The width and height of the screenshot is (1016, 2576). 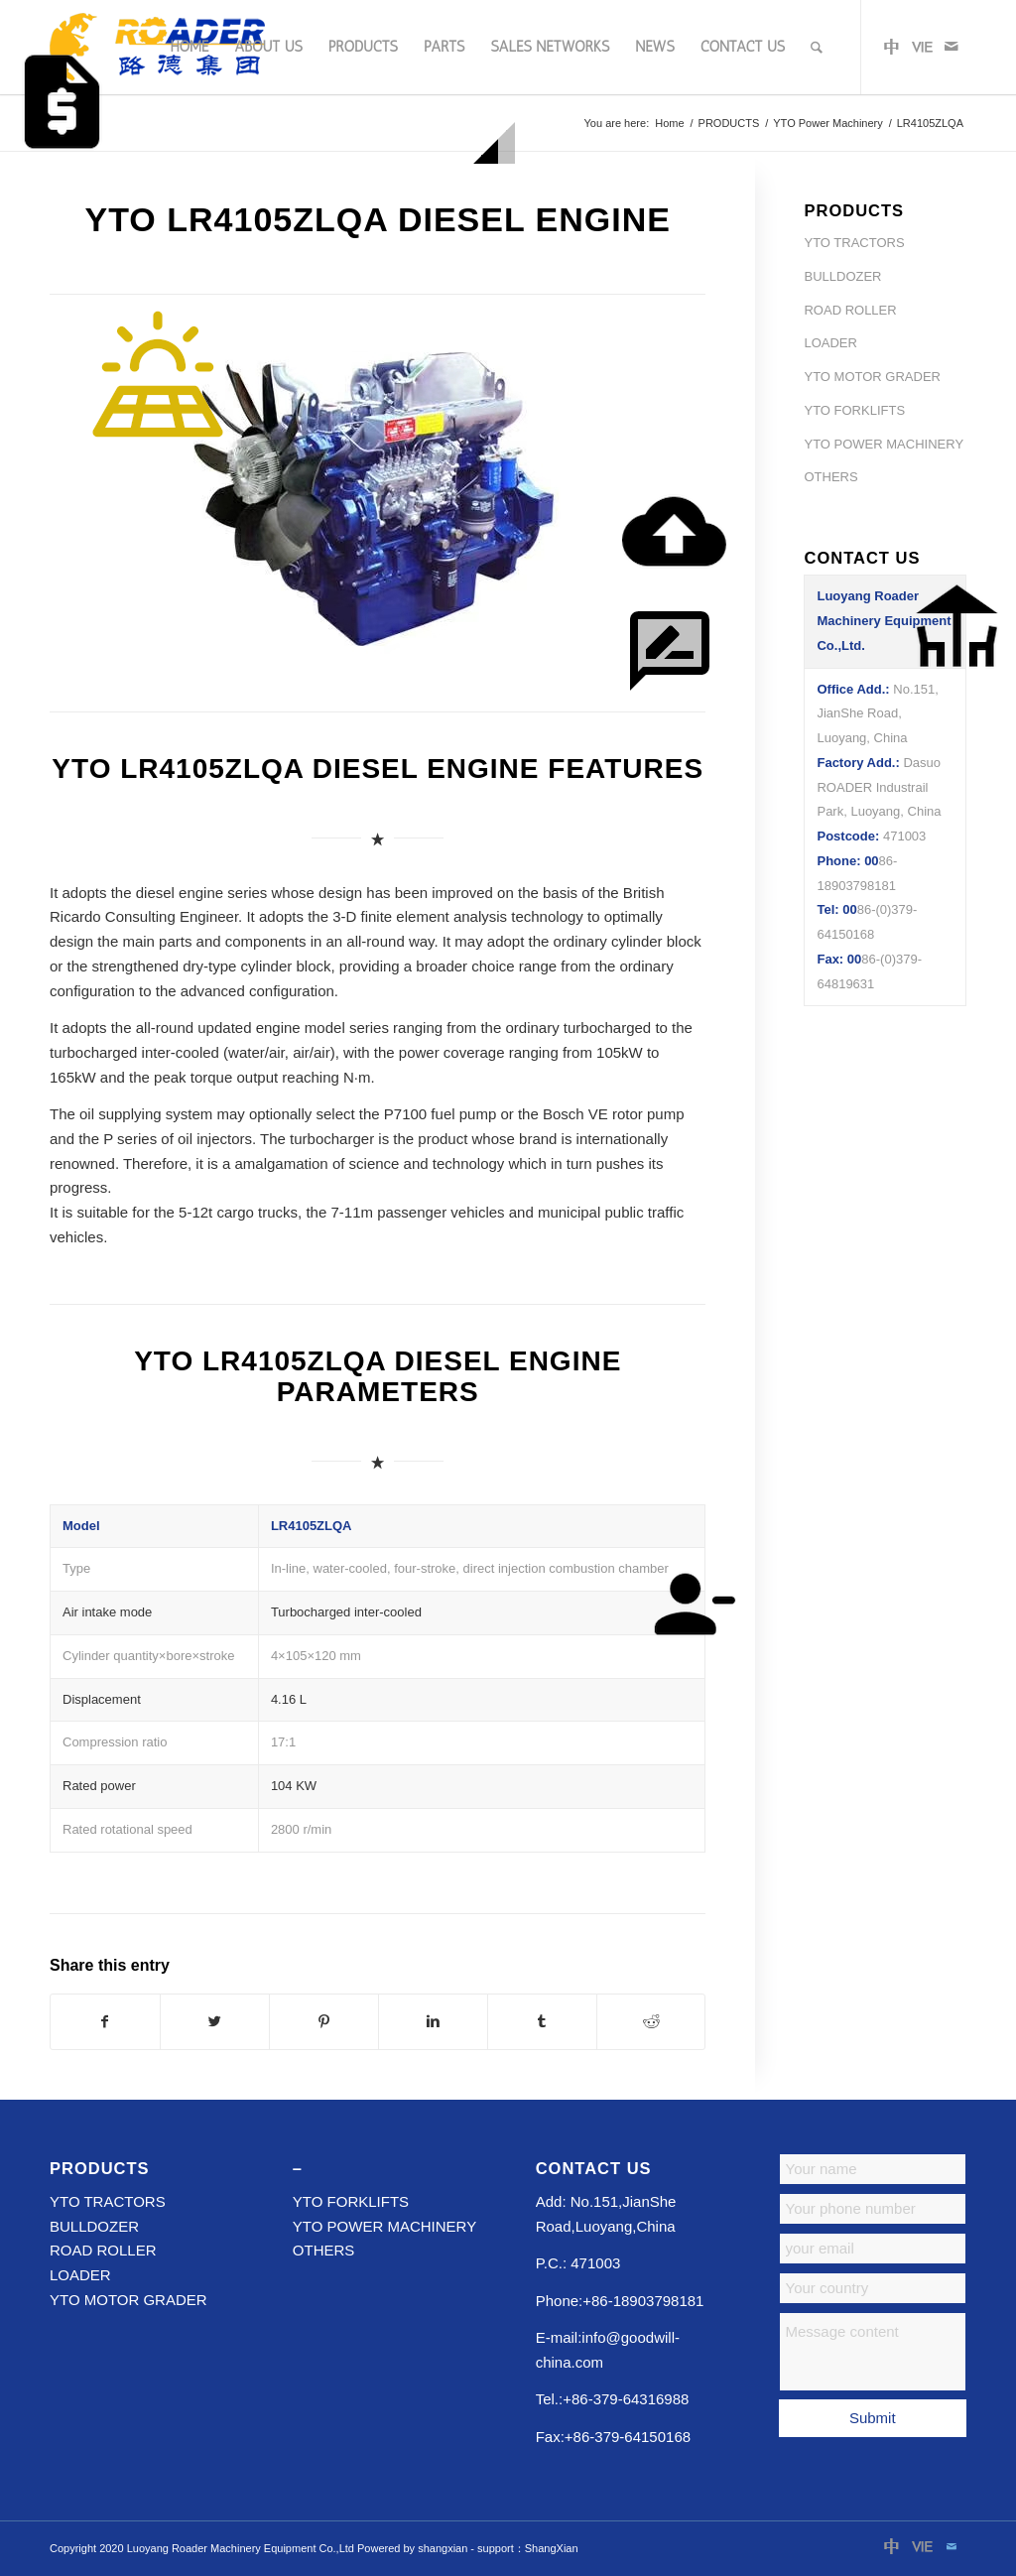 What do you see at coordinates (674, 531) in the screenshot?
I see `upload file to cloud storage` at bounding box center [674, 531].